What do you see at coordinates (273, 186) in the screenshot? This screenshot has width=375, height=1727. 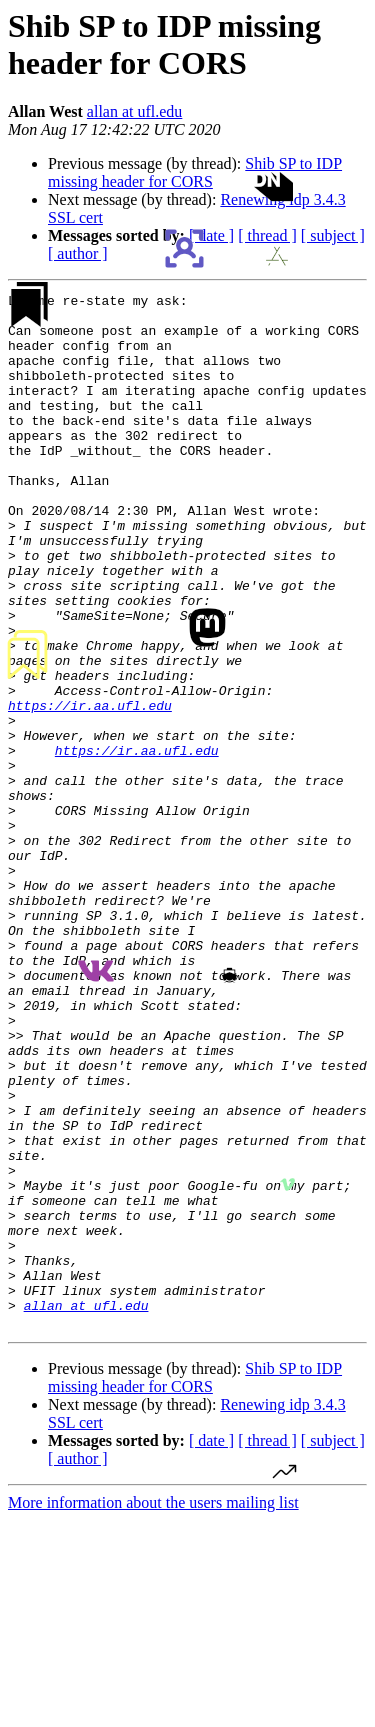 I see `visit Designer News website` at bounding box center [273, 186].